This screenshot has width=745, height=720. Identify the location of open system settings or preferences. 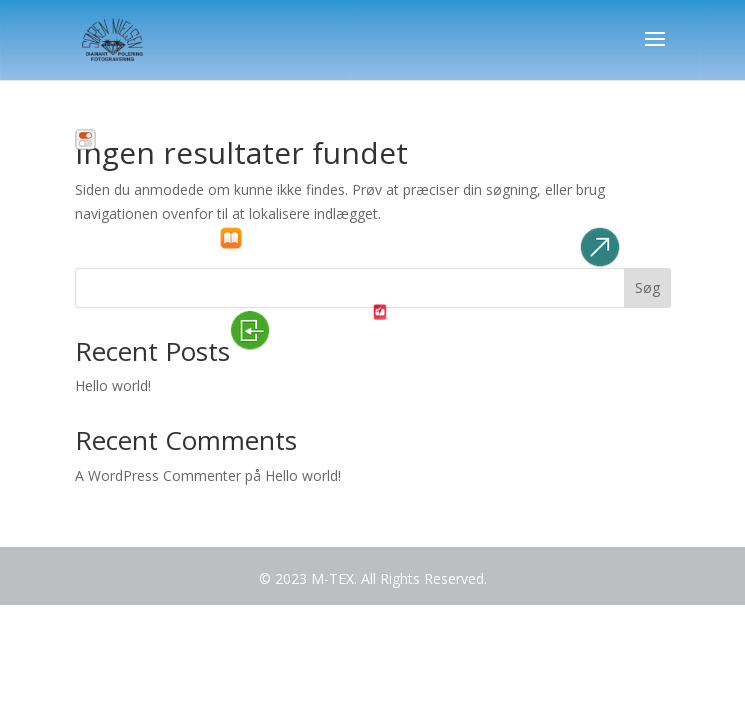
(85, 139).